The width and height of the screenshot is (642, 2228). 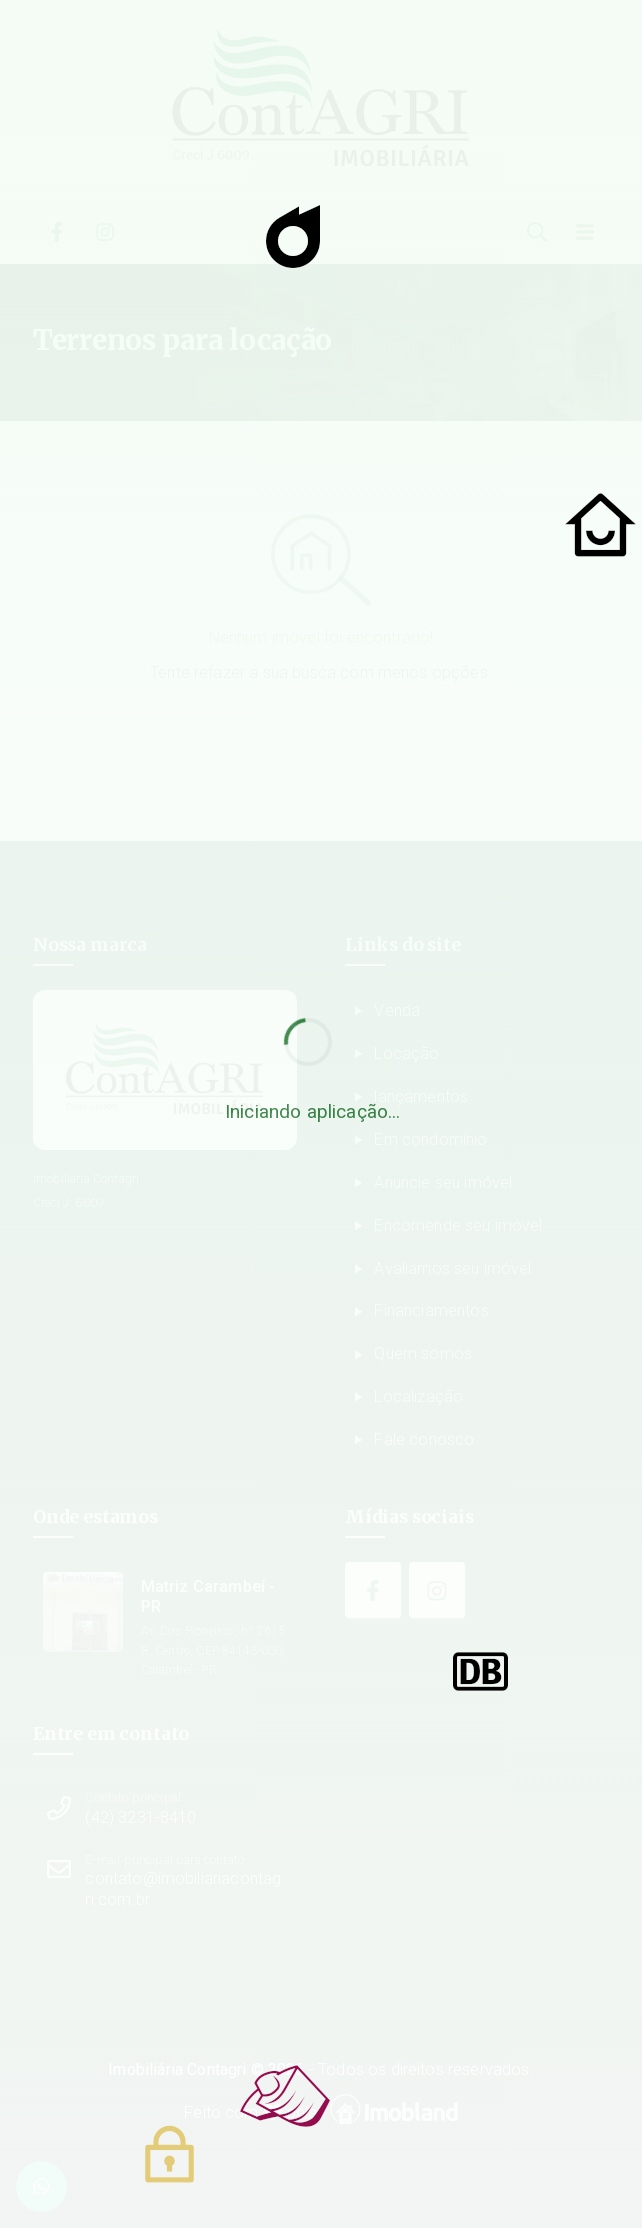 What do you see at coordinates (285, 2096) in the screenshot?
I see `lefthook git hooks manager logo` at bounding box center [285, 2096].